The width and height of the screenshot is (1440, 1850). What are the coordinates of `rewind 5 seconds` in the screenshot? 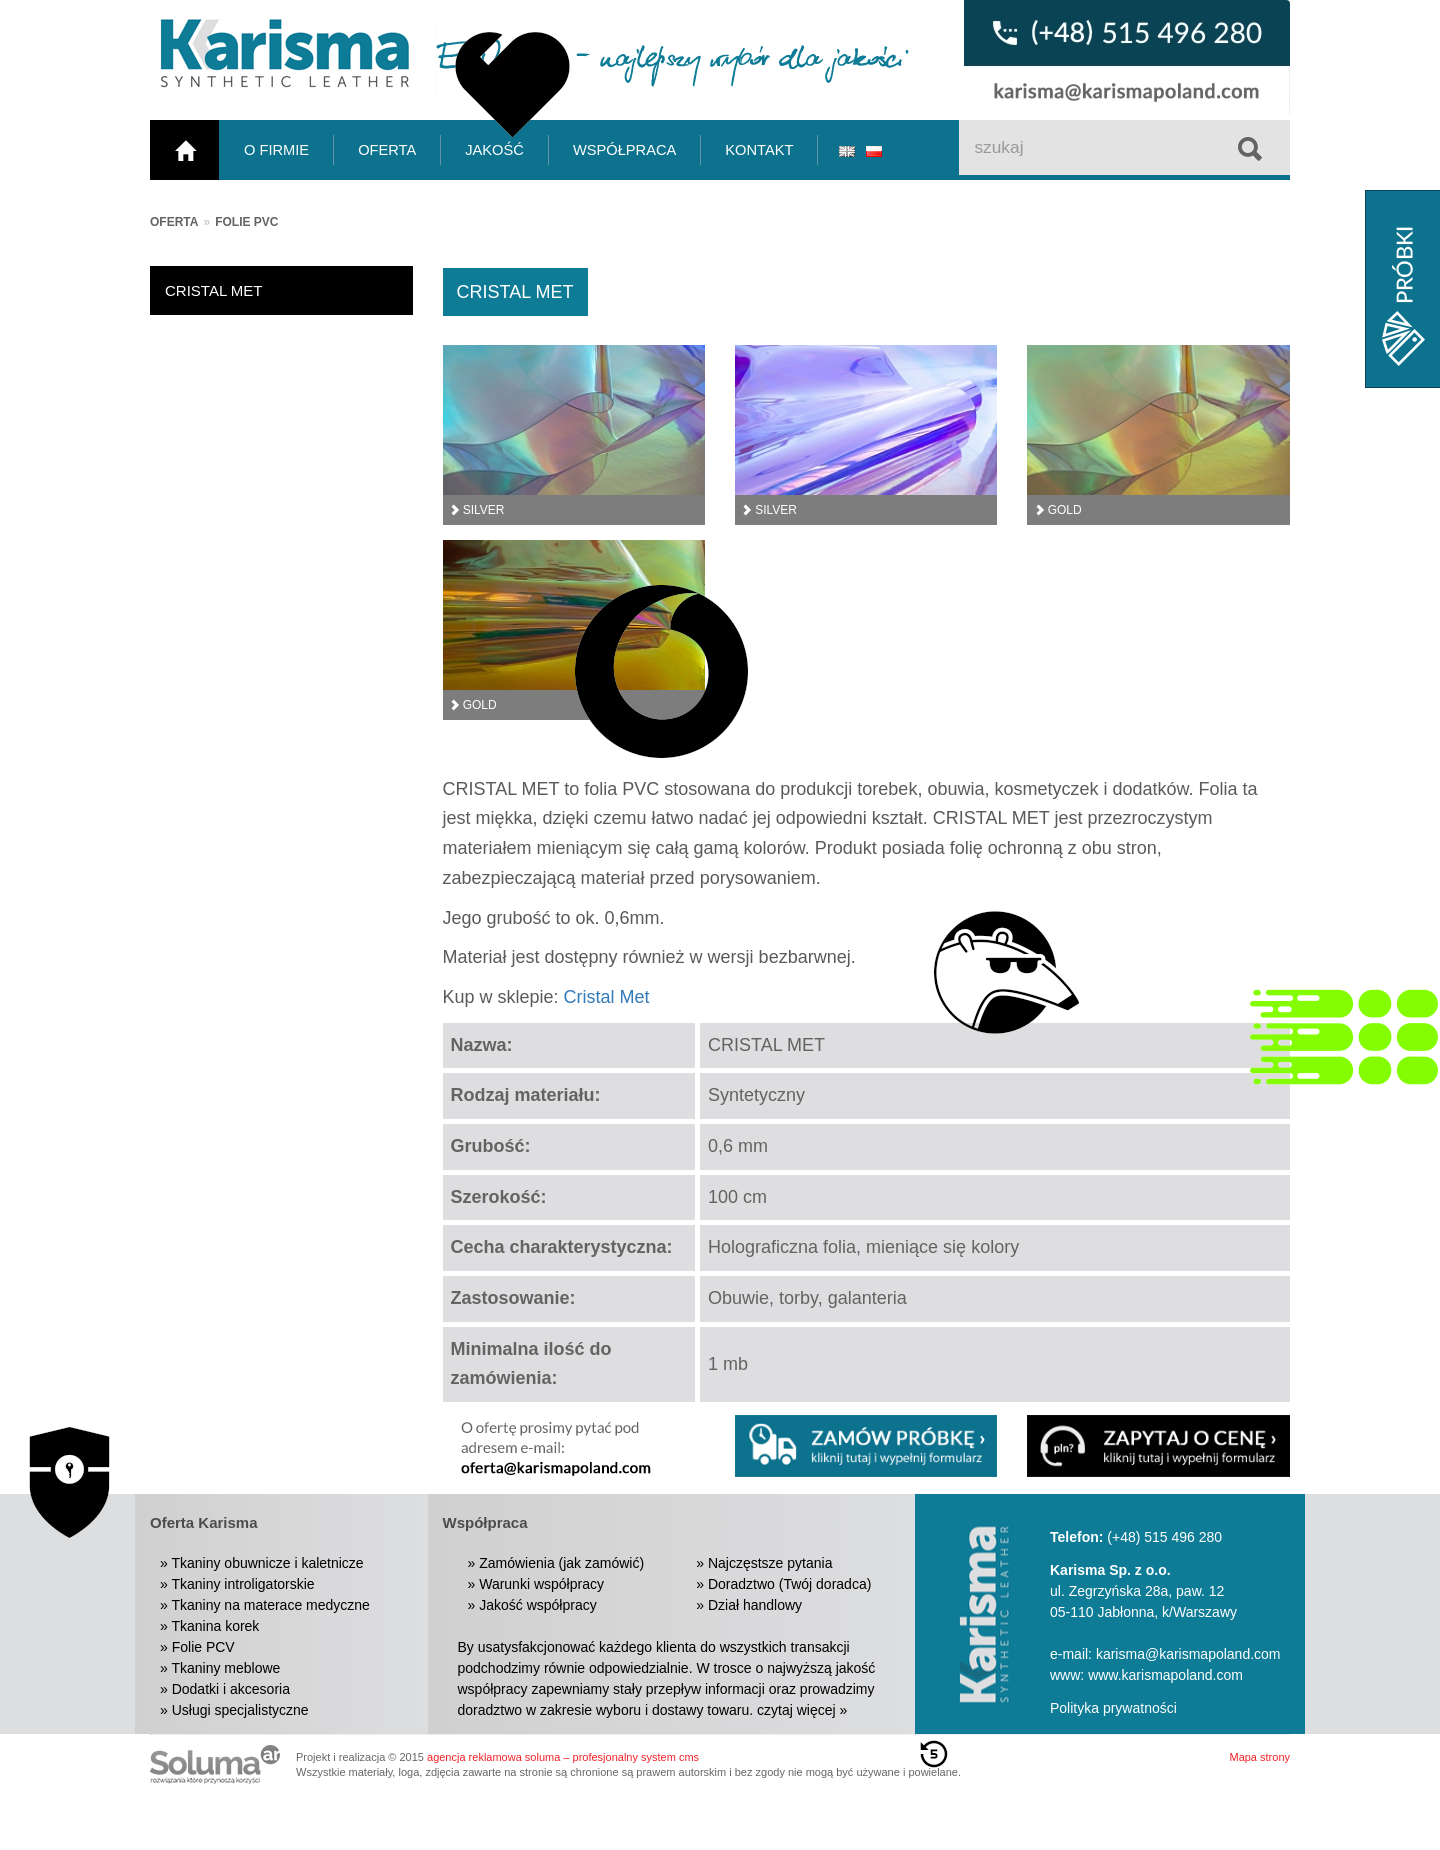 It's located at (934, 1754).